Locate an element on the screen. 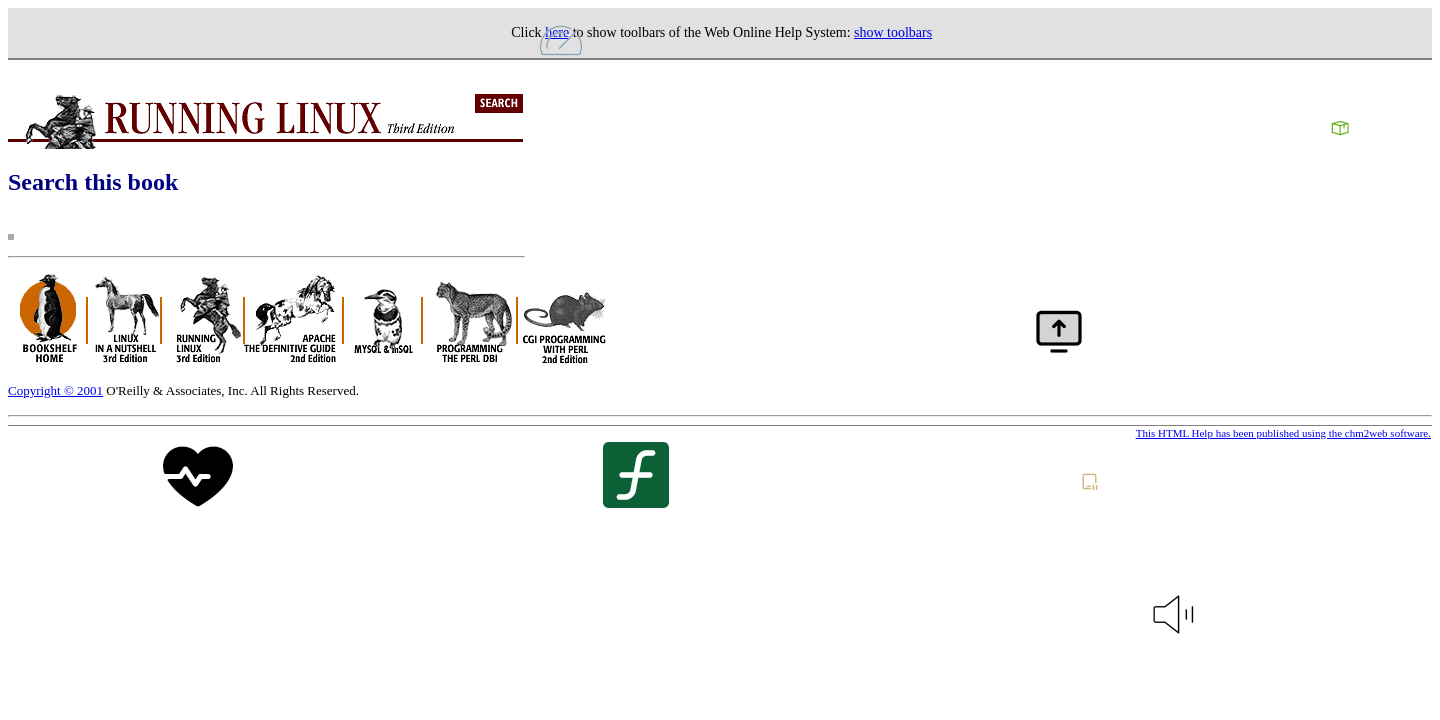 The width and height of the screenshot is (1440, 720). access or create a function in code editor is located at coordinates (636, 475).